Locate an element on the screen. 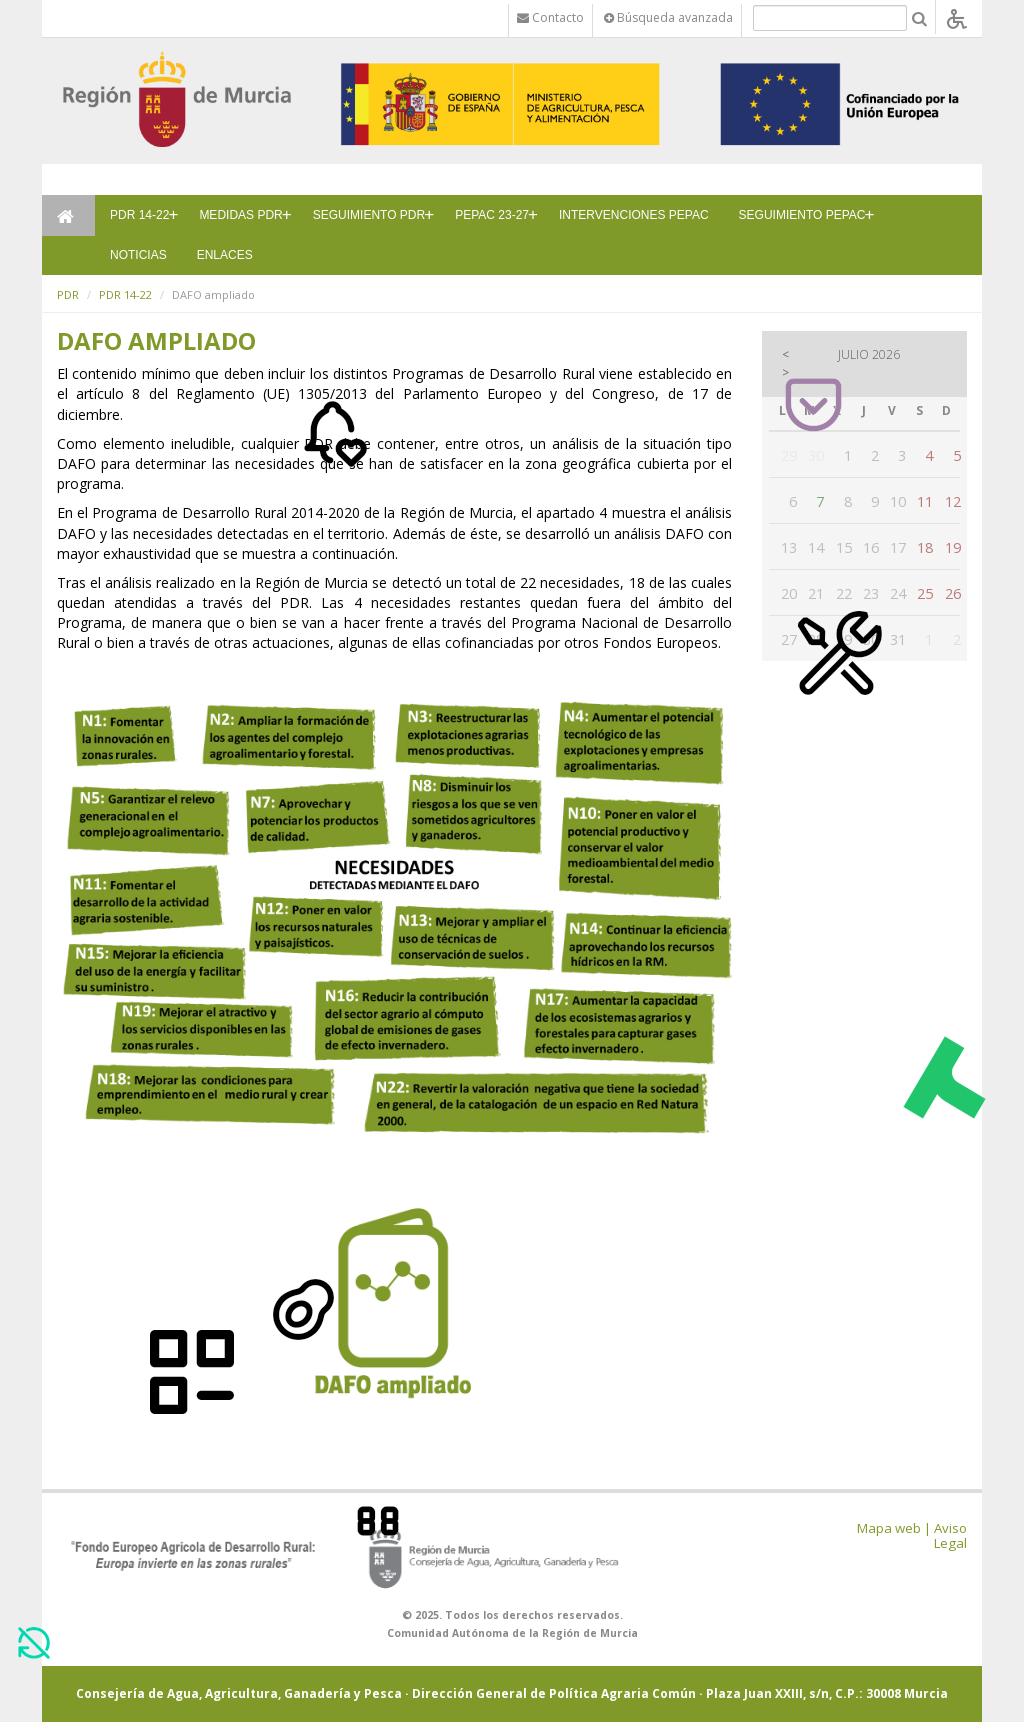 The image size is (1024, 1722). disable browsing history tracking is located at coordinates (34, 1643).